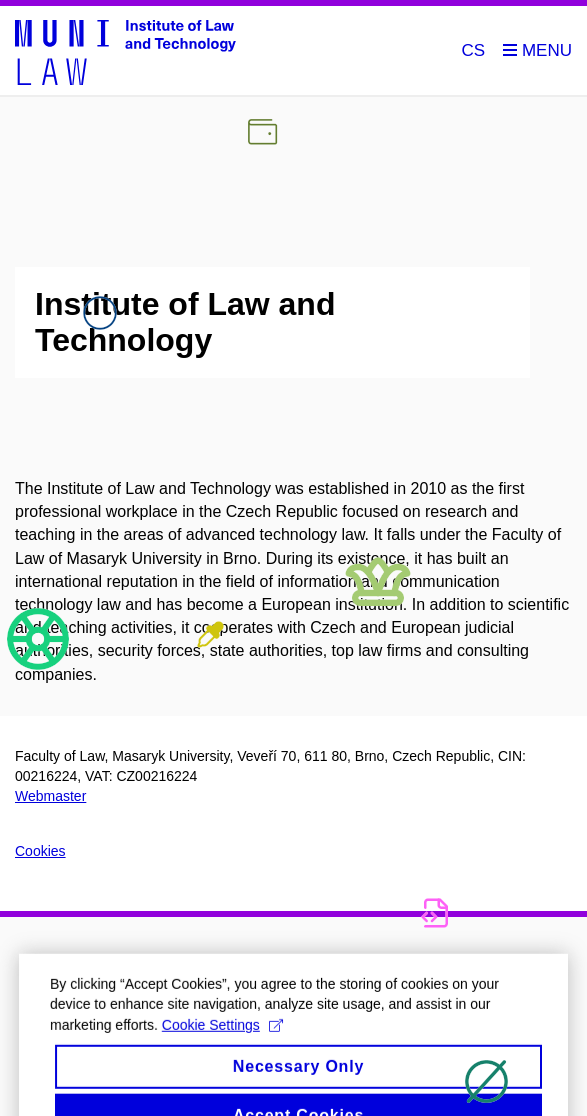  I want to click on select joker or wild card in a card game, so click(378, 580).